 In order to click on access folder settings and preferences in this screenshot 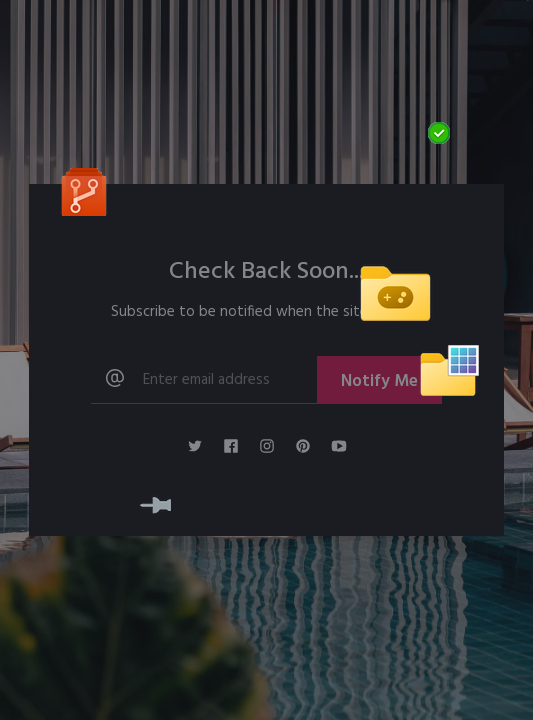, I will do `click(448, 376)`.